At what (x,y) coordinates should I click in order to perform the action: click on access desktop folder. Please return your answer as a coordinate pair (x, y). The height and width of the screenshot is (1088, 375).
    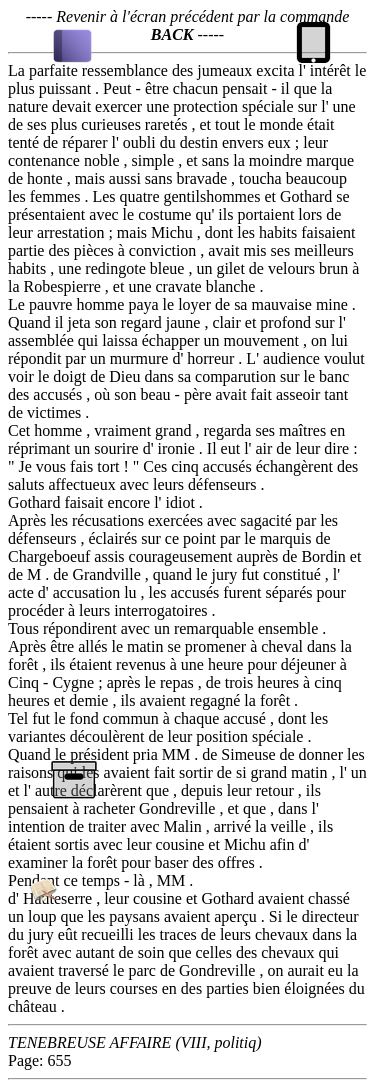
    Looking at the image, I should click on (72, 44).